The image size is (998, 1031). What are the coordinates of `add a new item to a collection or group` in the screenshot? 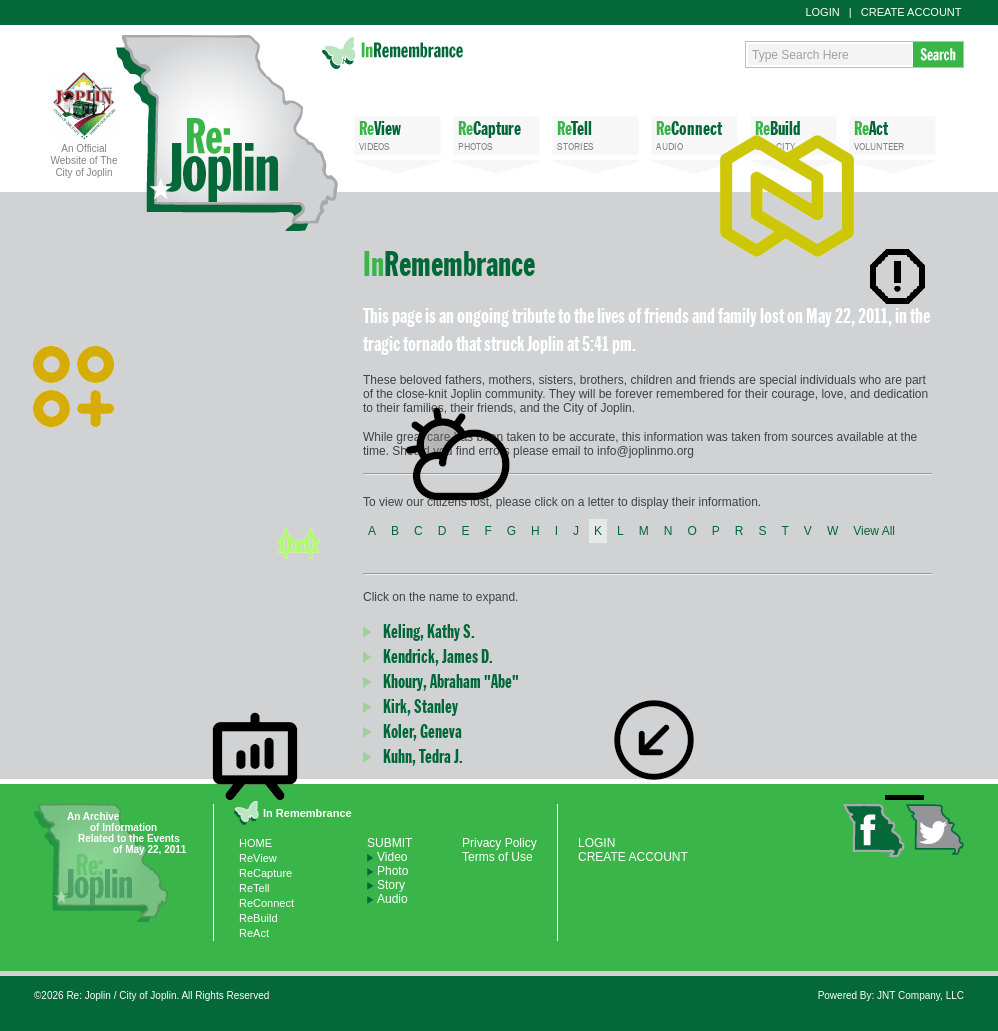 It's located at (73, 386).